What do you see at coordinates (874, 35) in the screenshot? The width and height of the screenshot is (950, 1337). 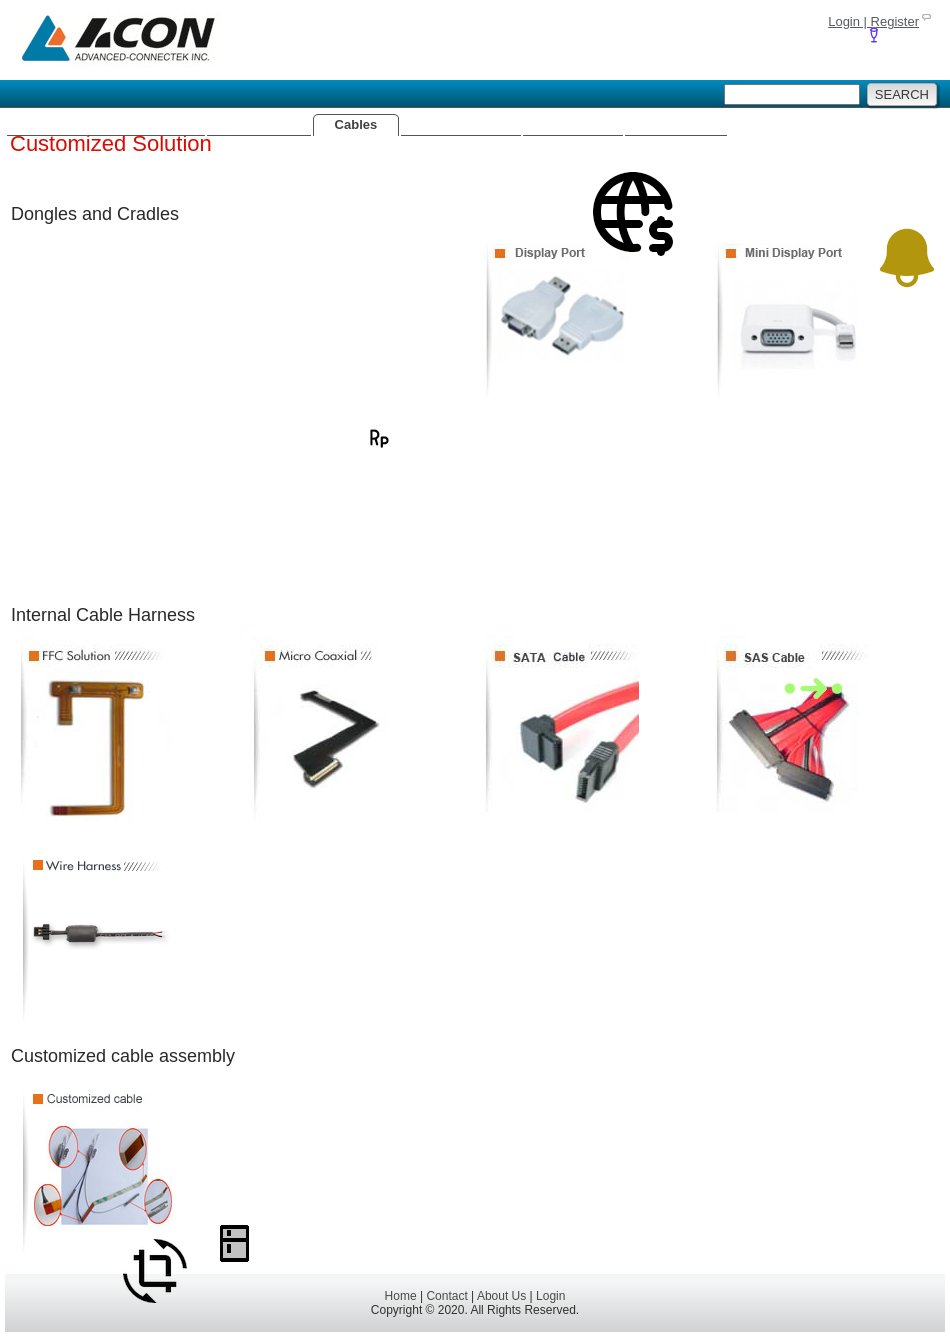 I see `celebrate an achievement or milestone` at bounding box center [874, 35].